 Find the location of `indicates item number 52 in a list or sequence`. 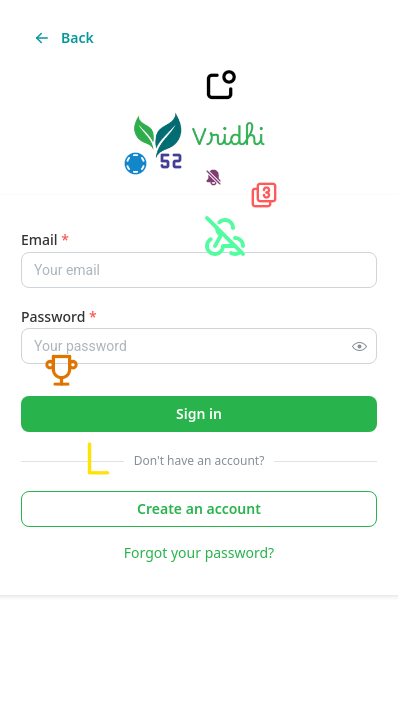

indicates item number 52 in a list or sequence is located at coordinates (171, 161).